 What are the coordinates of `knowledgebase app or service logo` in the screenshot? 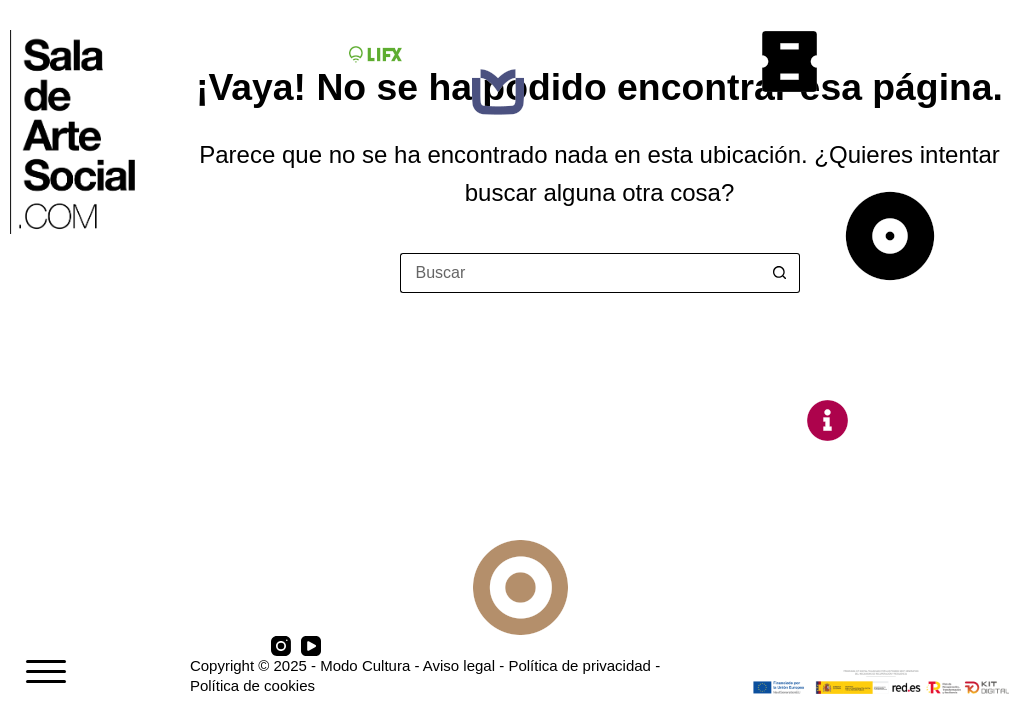 It's located at (498, 92).